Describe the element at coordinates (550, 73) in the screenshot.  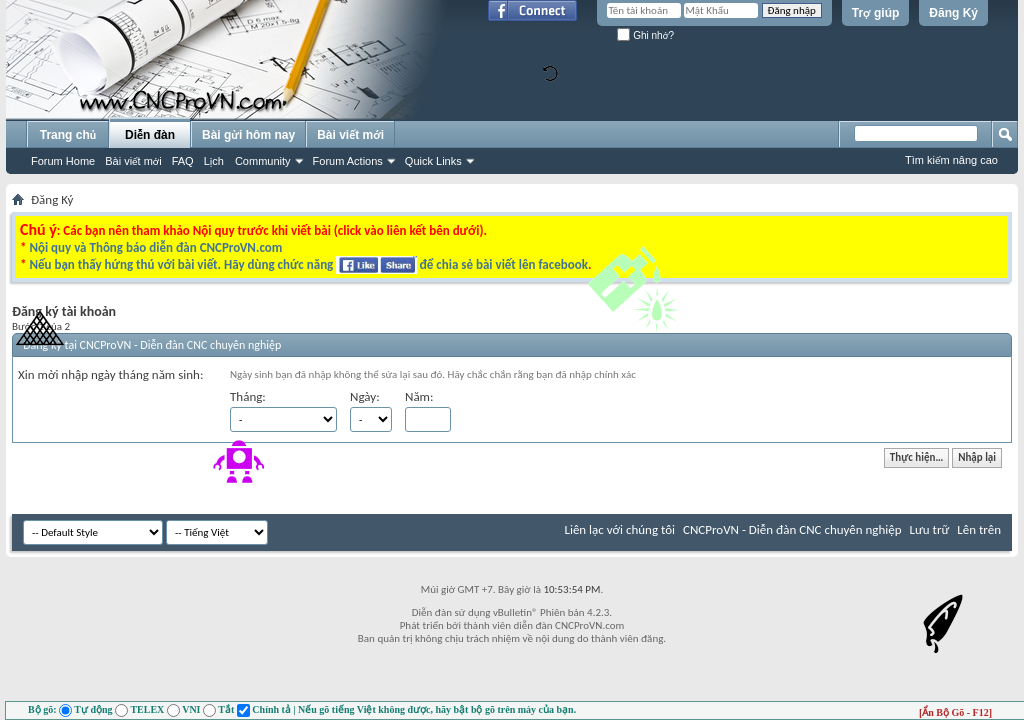
I see `undo last action` at that location.